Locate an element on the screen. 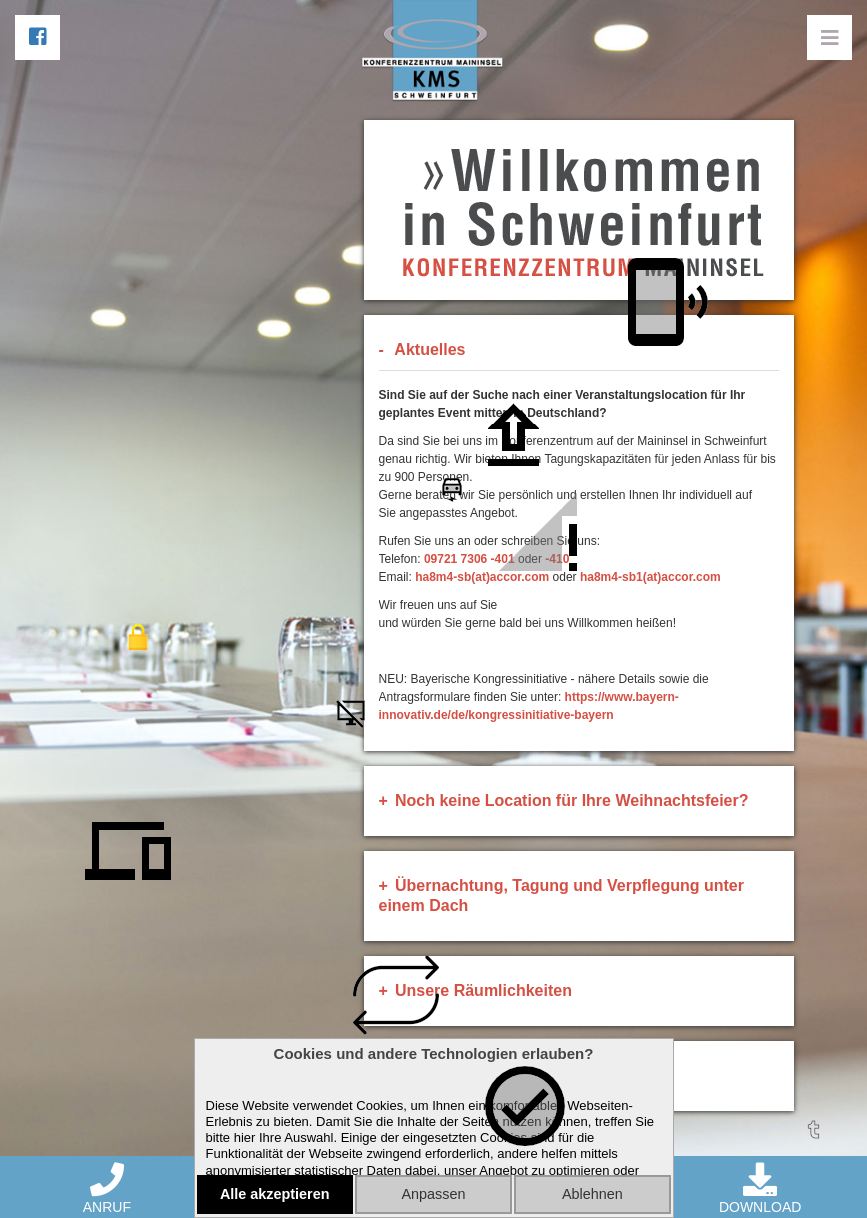 Image resolution: width=867 pixels, height=1218 pixels. indicates no cellular signal with no internet connection is located at coordinates (538, 532).